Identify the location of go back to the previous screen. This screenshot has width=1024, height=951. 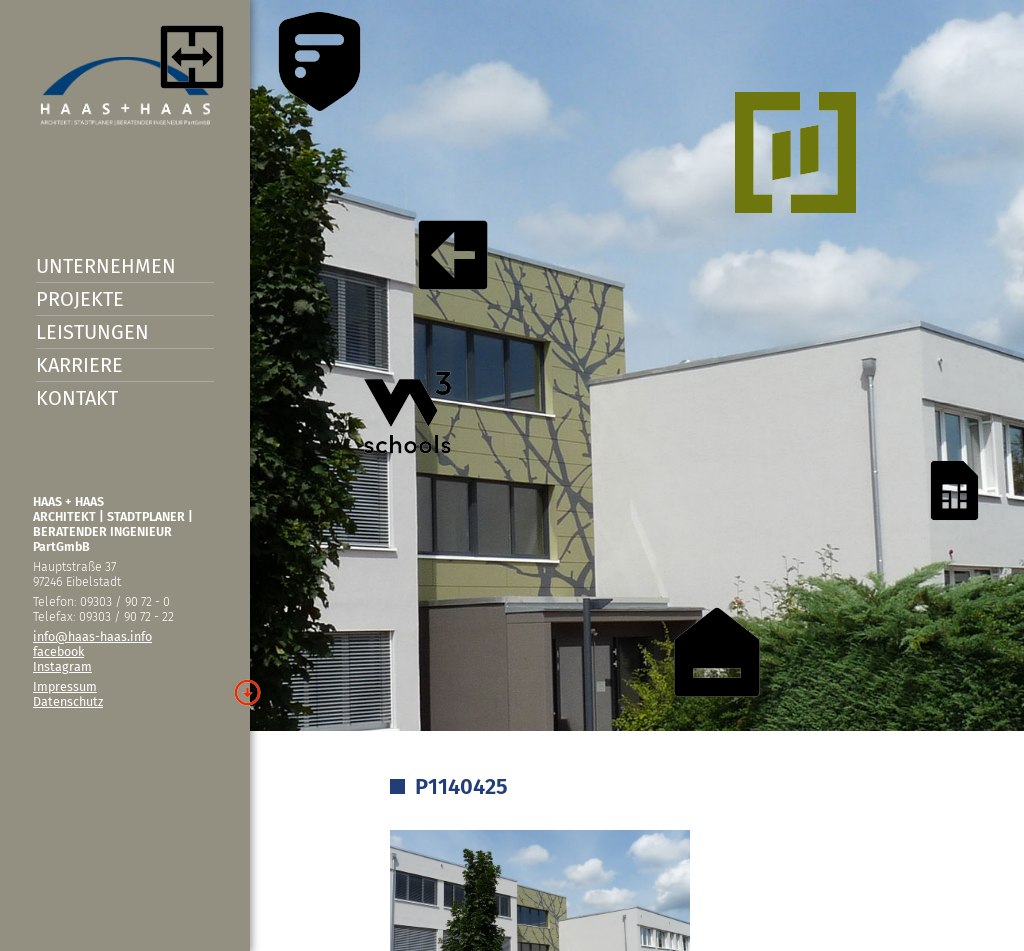
(453, 255).